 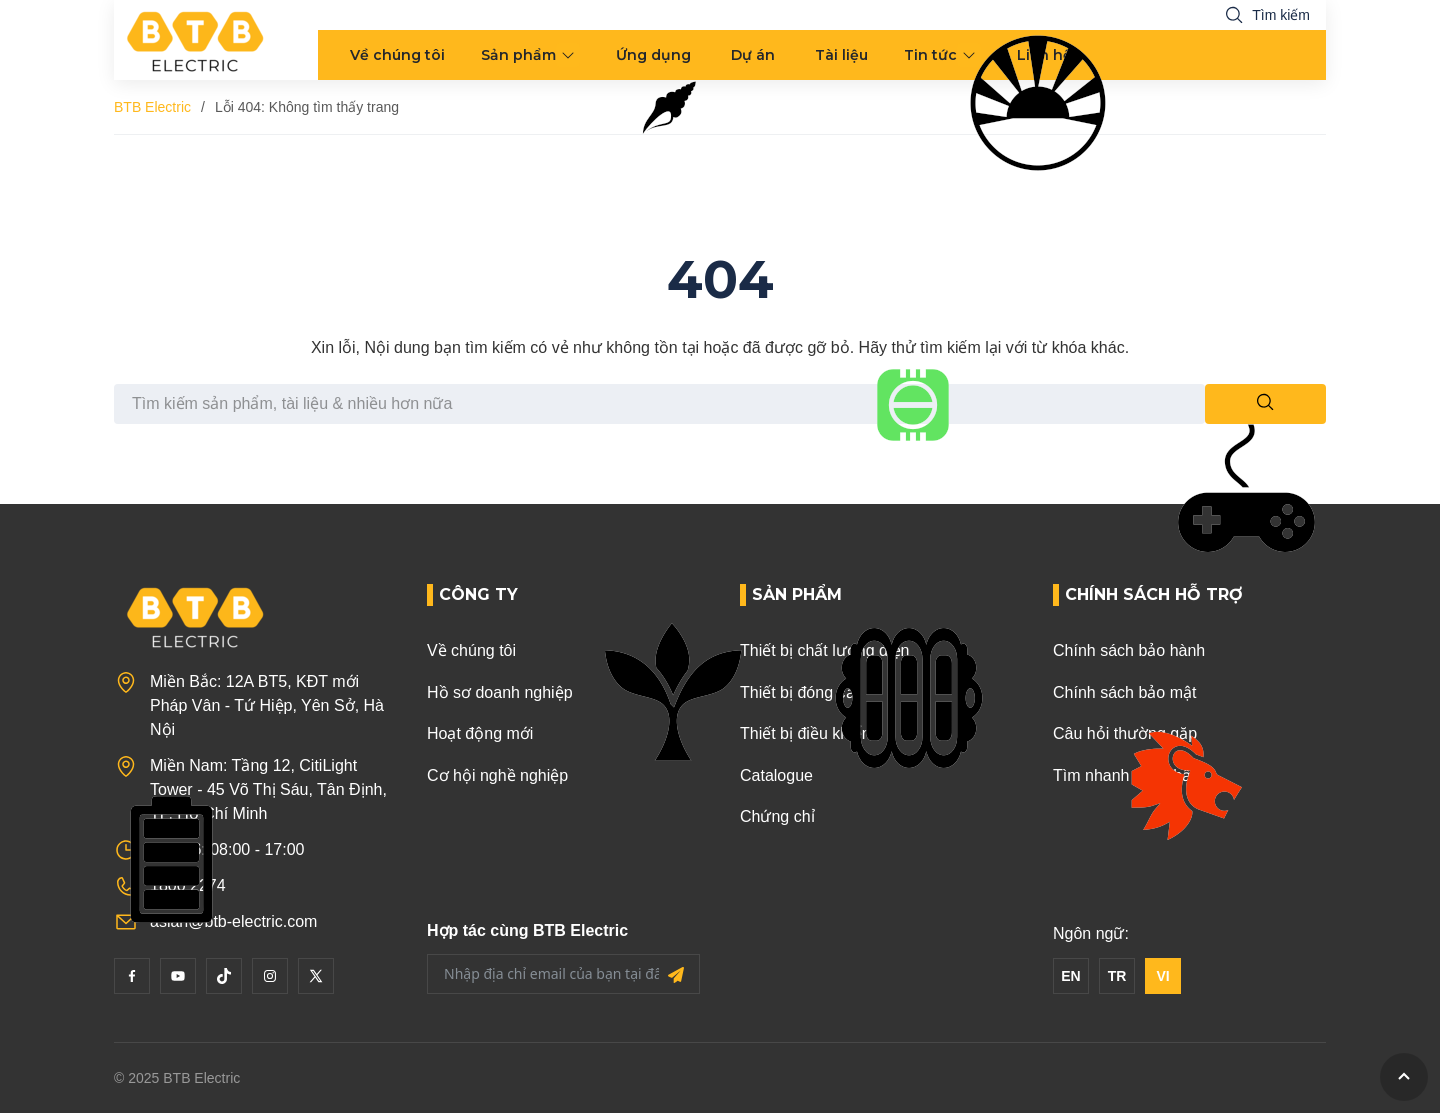 I want to click on indicates full battery charge, so click(x=171, y=859).